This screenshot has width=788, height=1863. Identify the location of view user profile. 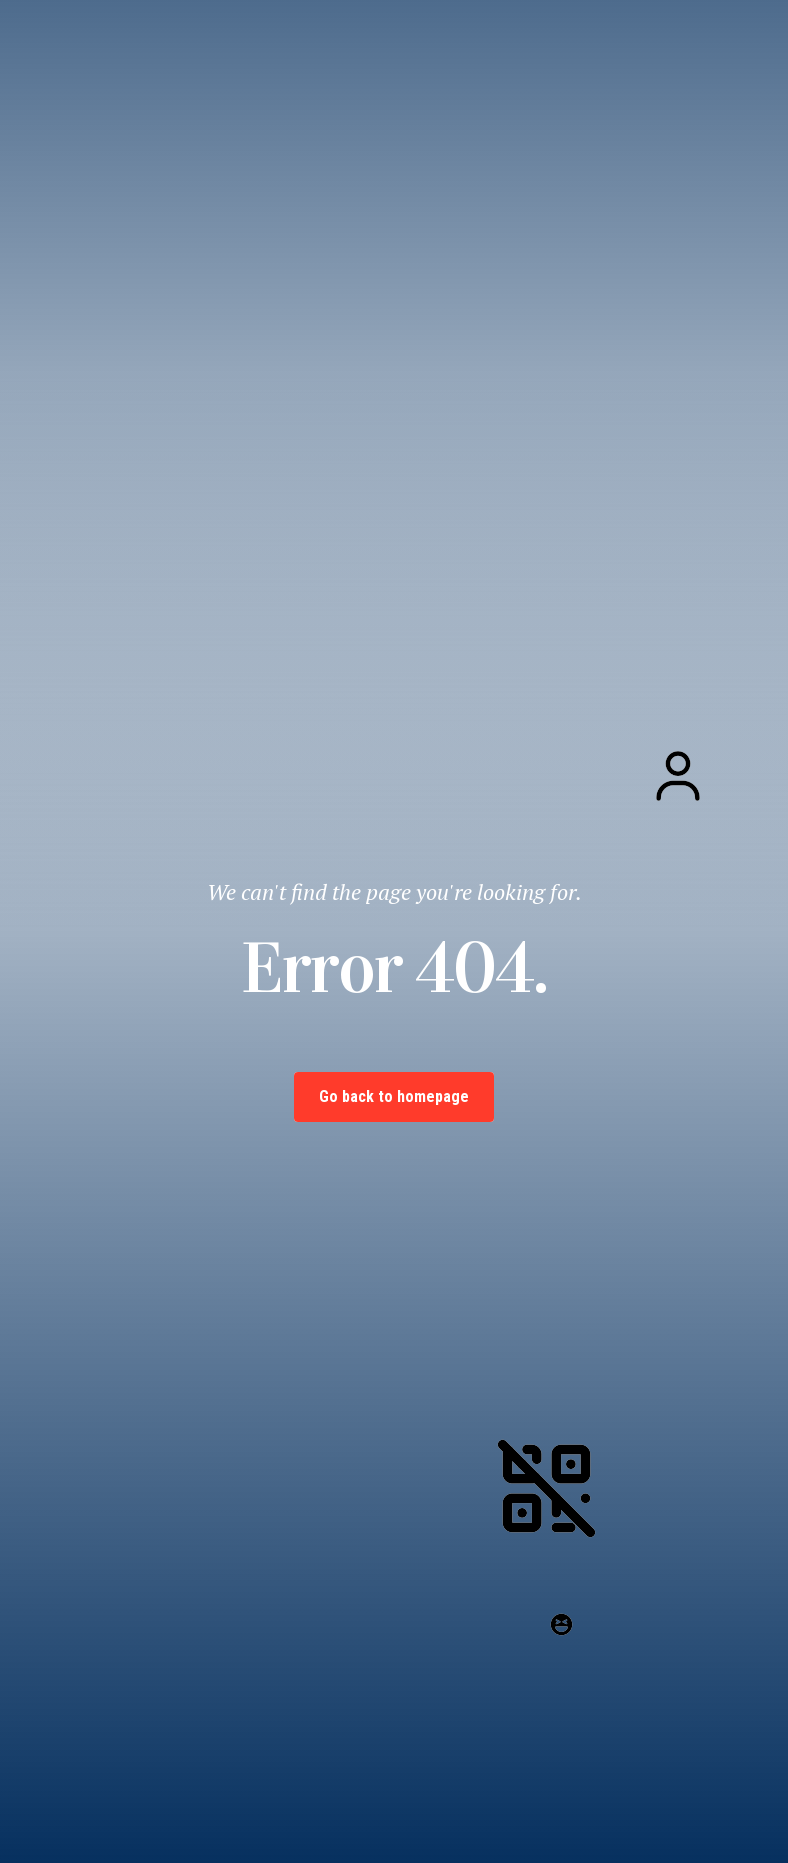
(678, 776).